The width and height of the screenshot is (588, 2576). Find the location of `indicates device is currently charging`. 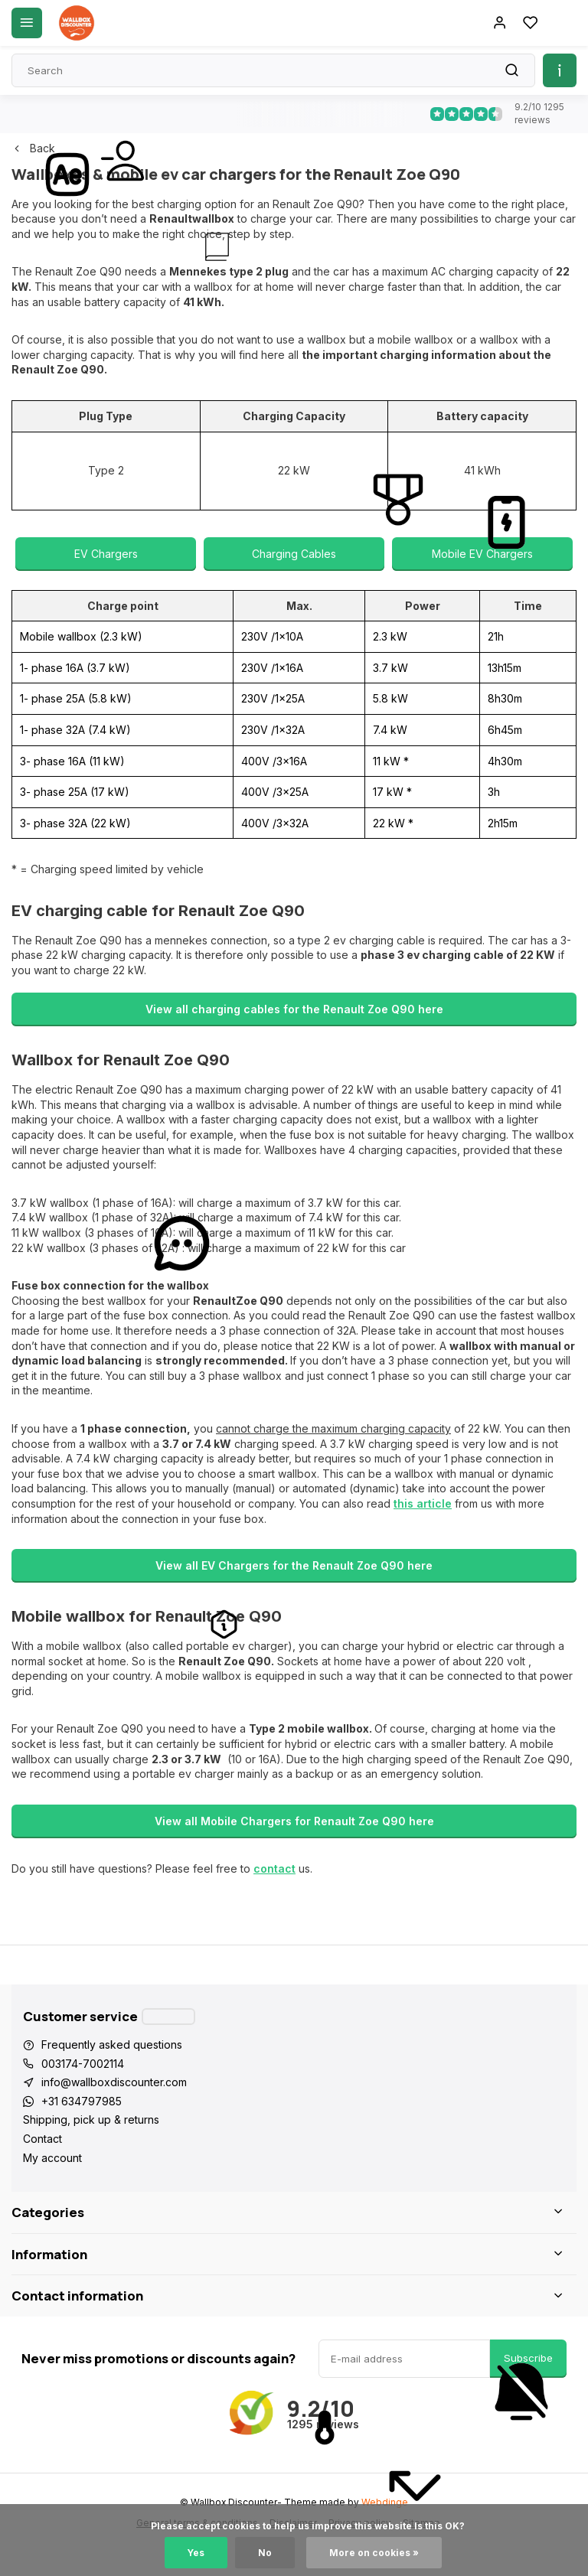

indicates device is currently charging is located at coordinates (506, 522).